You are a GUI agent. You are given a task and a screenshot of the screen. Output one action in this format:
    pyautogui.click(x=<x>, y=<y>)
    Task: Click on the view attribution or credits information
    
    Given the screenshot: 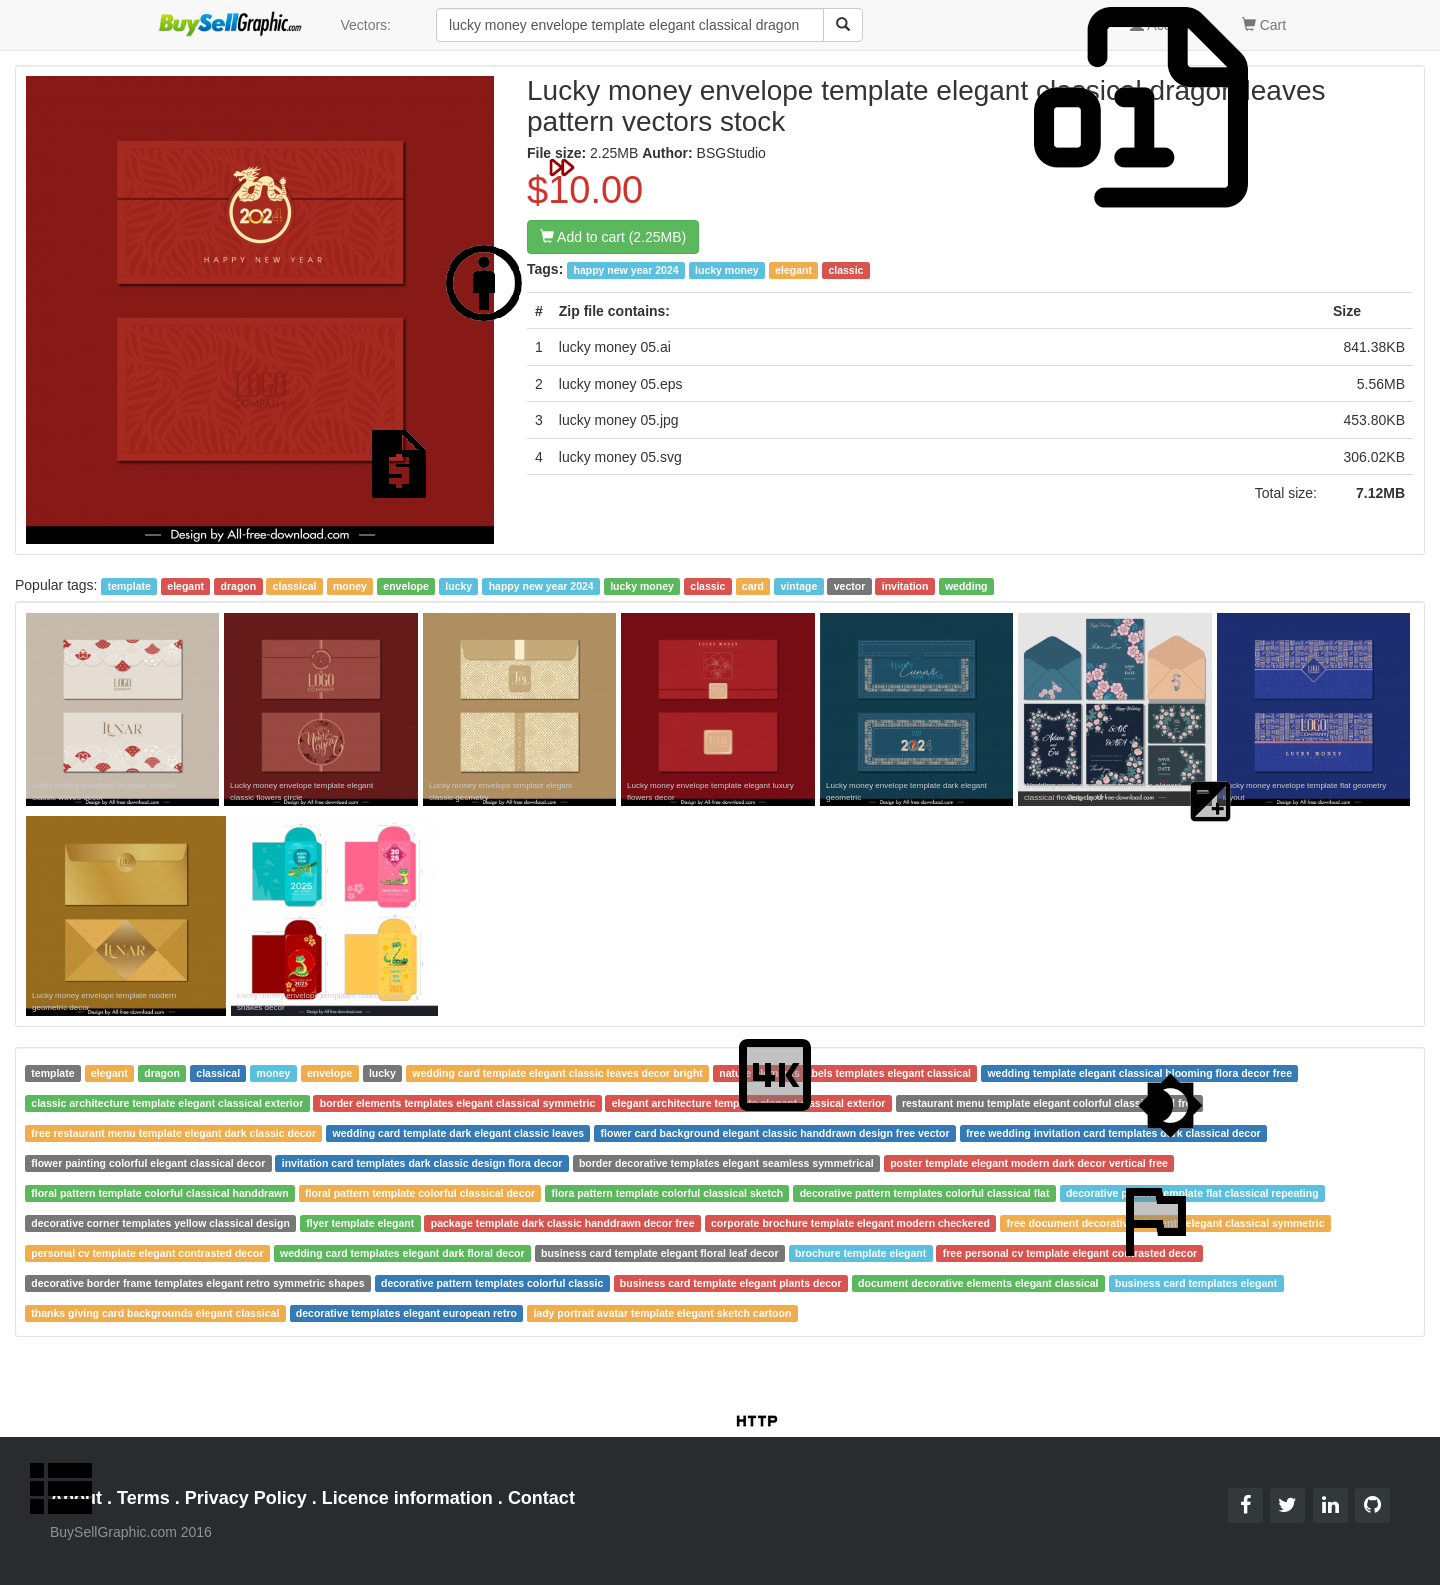 What is the action you would take?
    pyautogui.click(x=484, y=283)
    